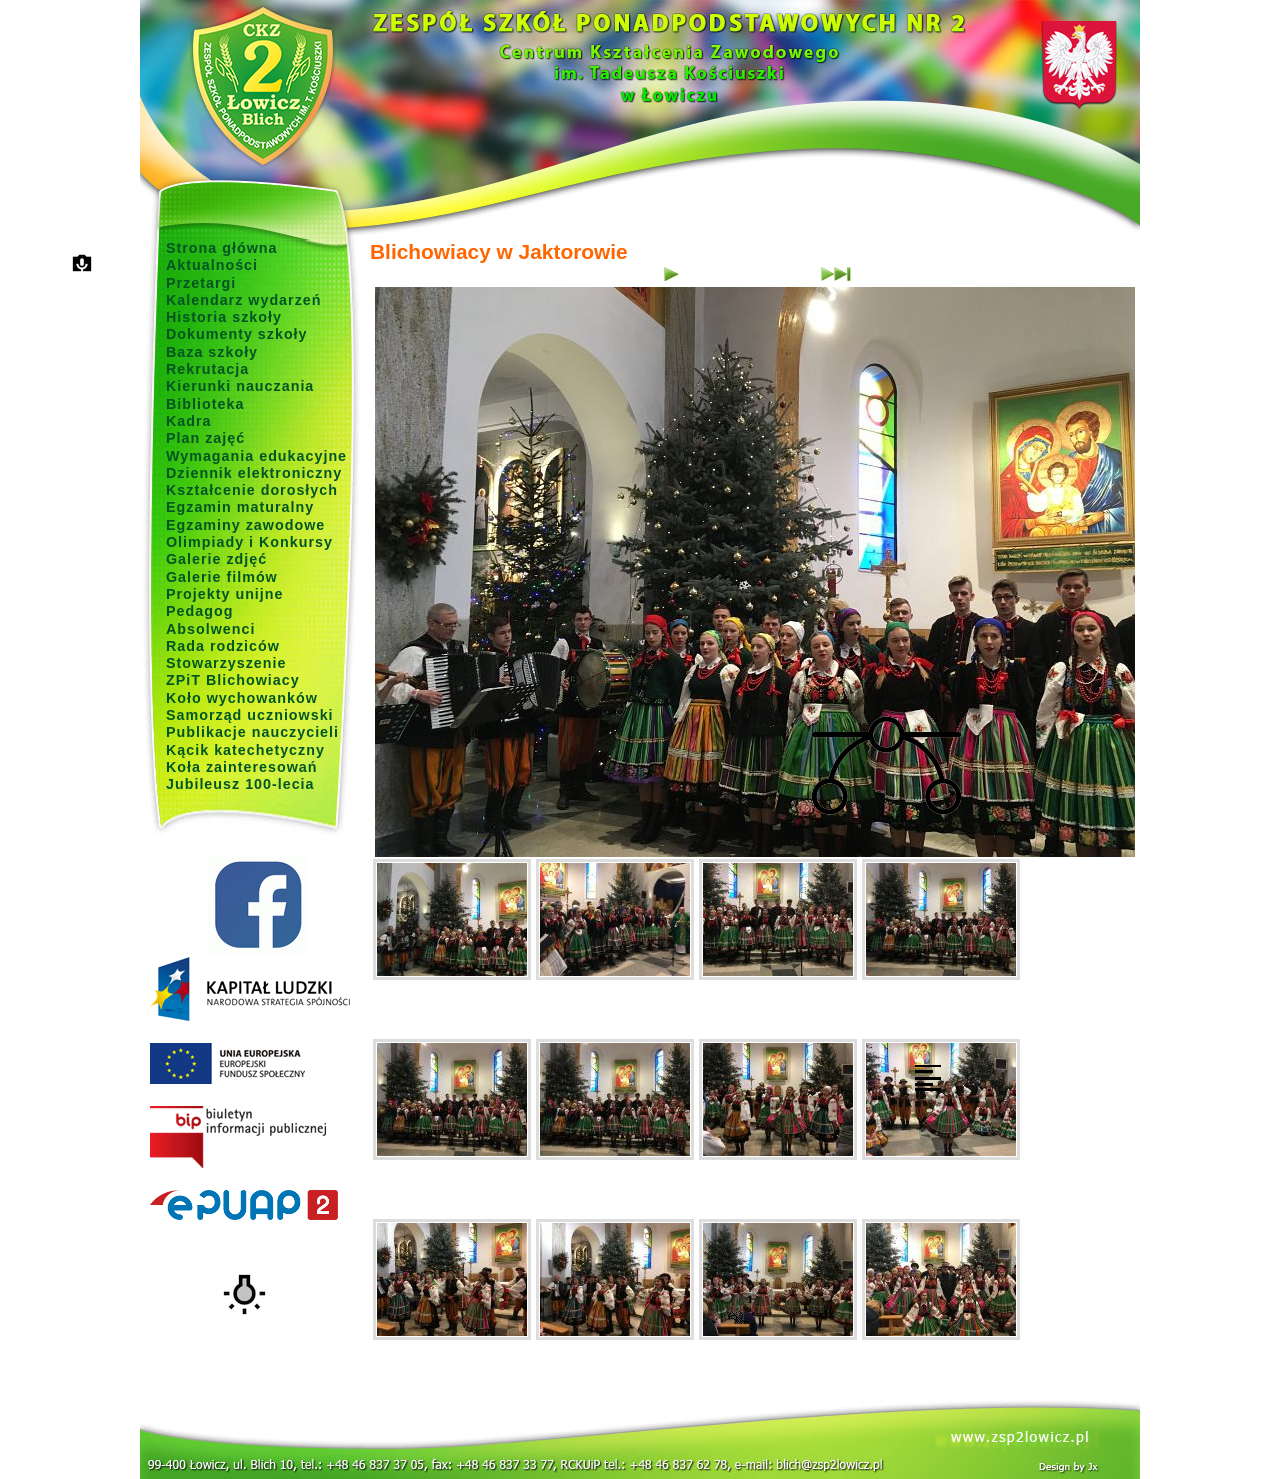  Describe the element at coordinates (928, 1078) in the screenshot. I see `align text to the left` at that location.